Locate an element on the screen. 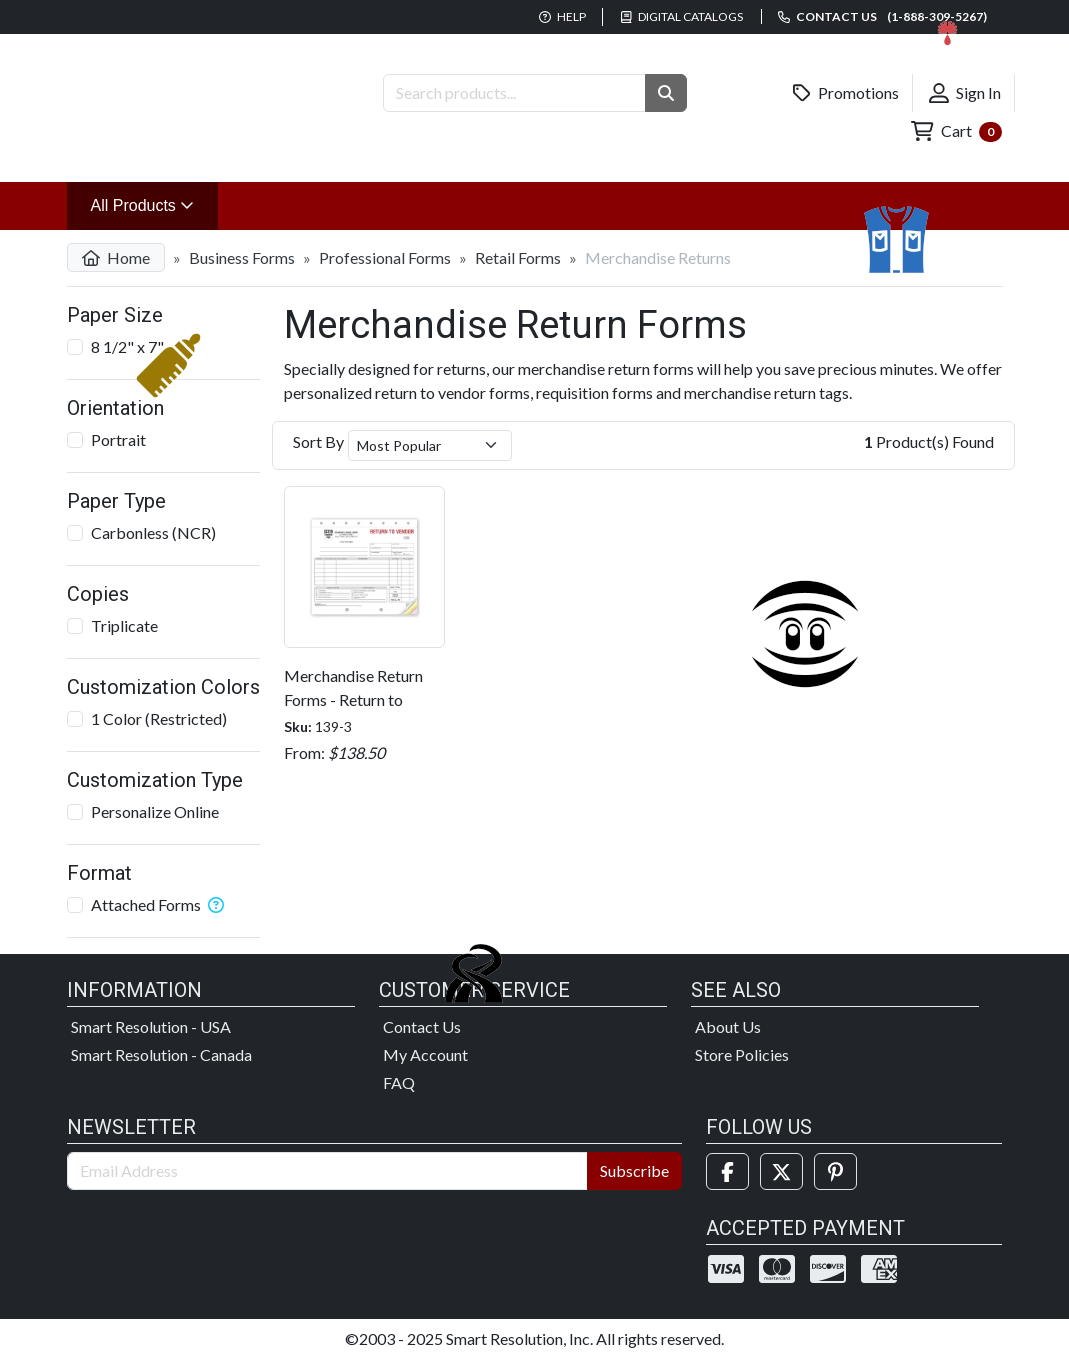  select sleeveless jacket for character outfit is located at coordinates (896, 237).